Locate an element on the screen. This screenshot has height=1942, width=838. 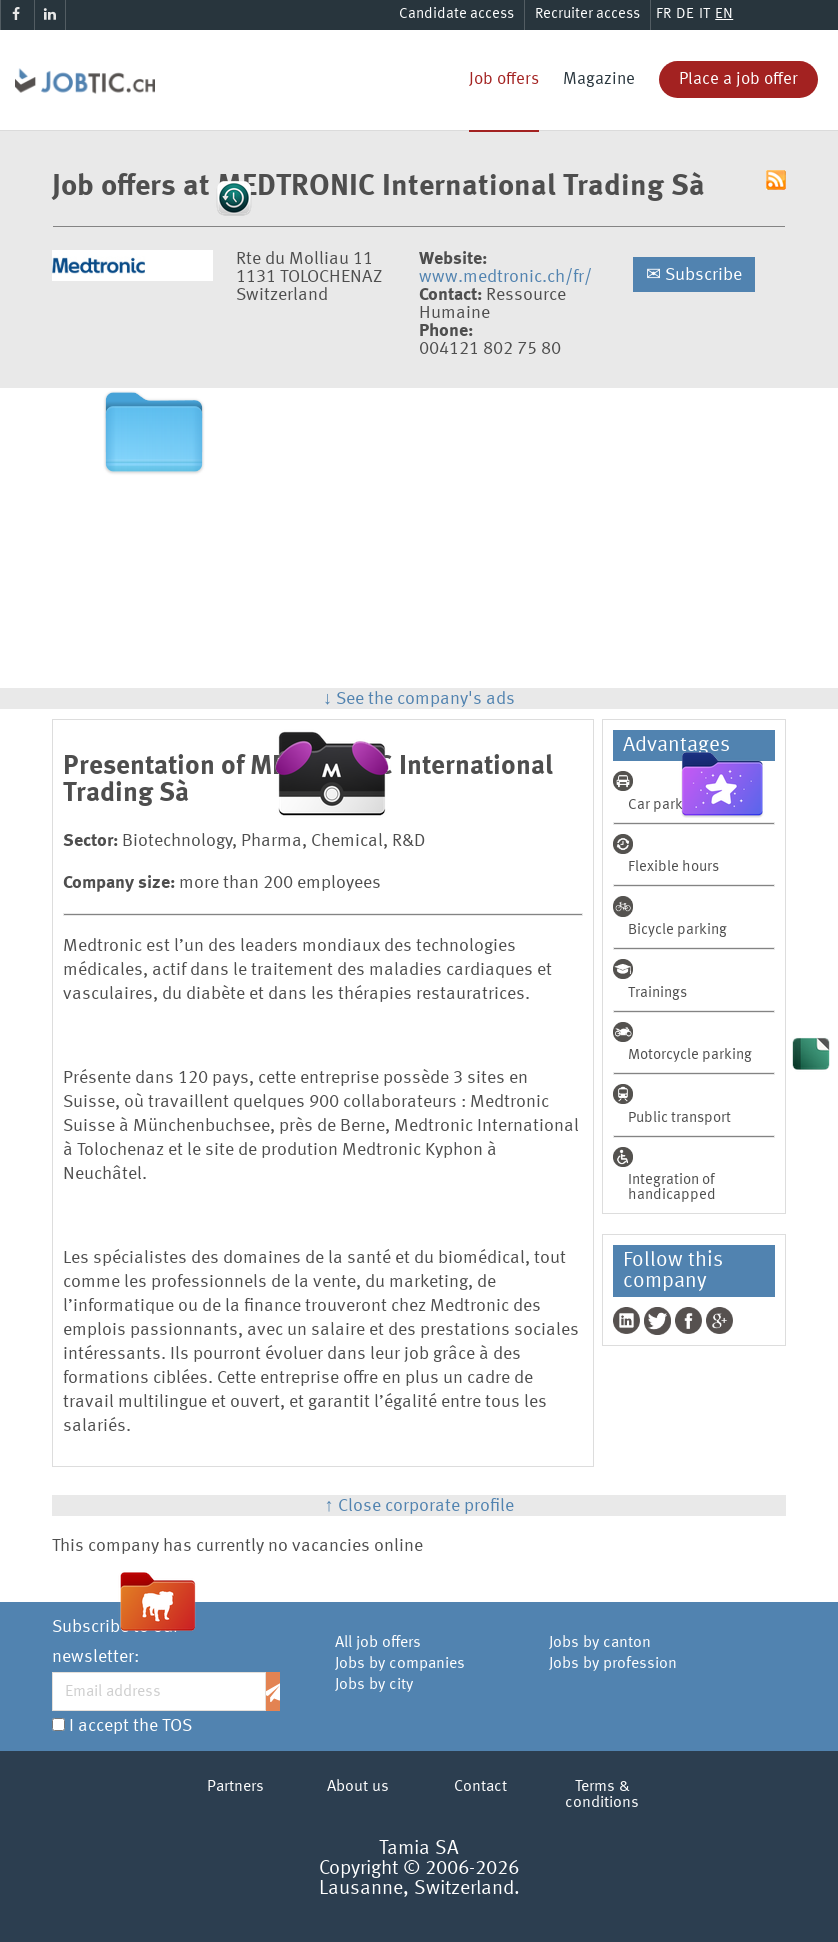
change desktop wallpaper settings is located at coordinates (811, 1053).